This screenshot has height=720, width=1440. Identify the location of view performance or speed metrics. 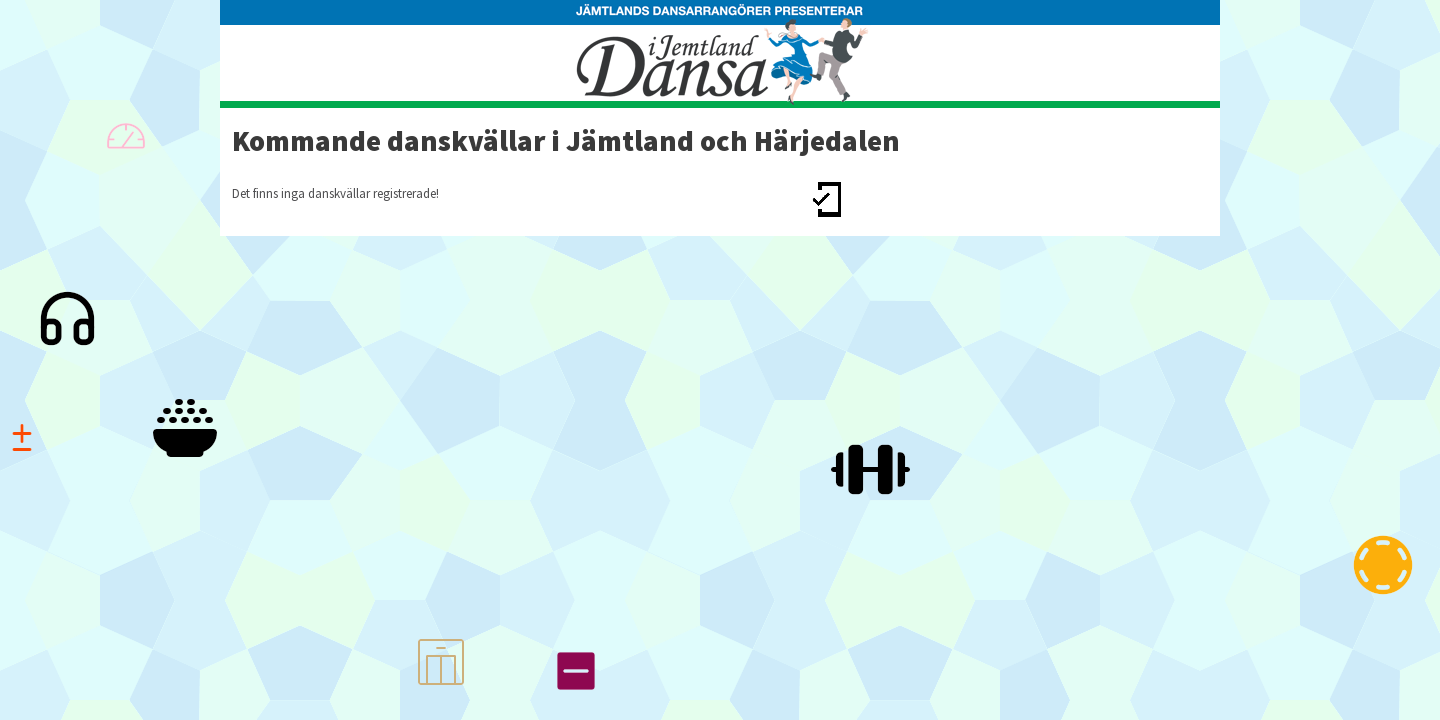
(126, 138).